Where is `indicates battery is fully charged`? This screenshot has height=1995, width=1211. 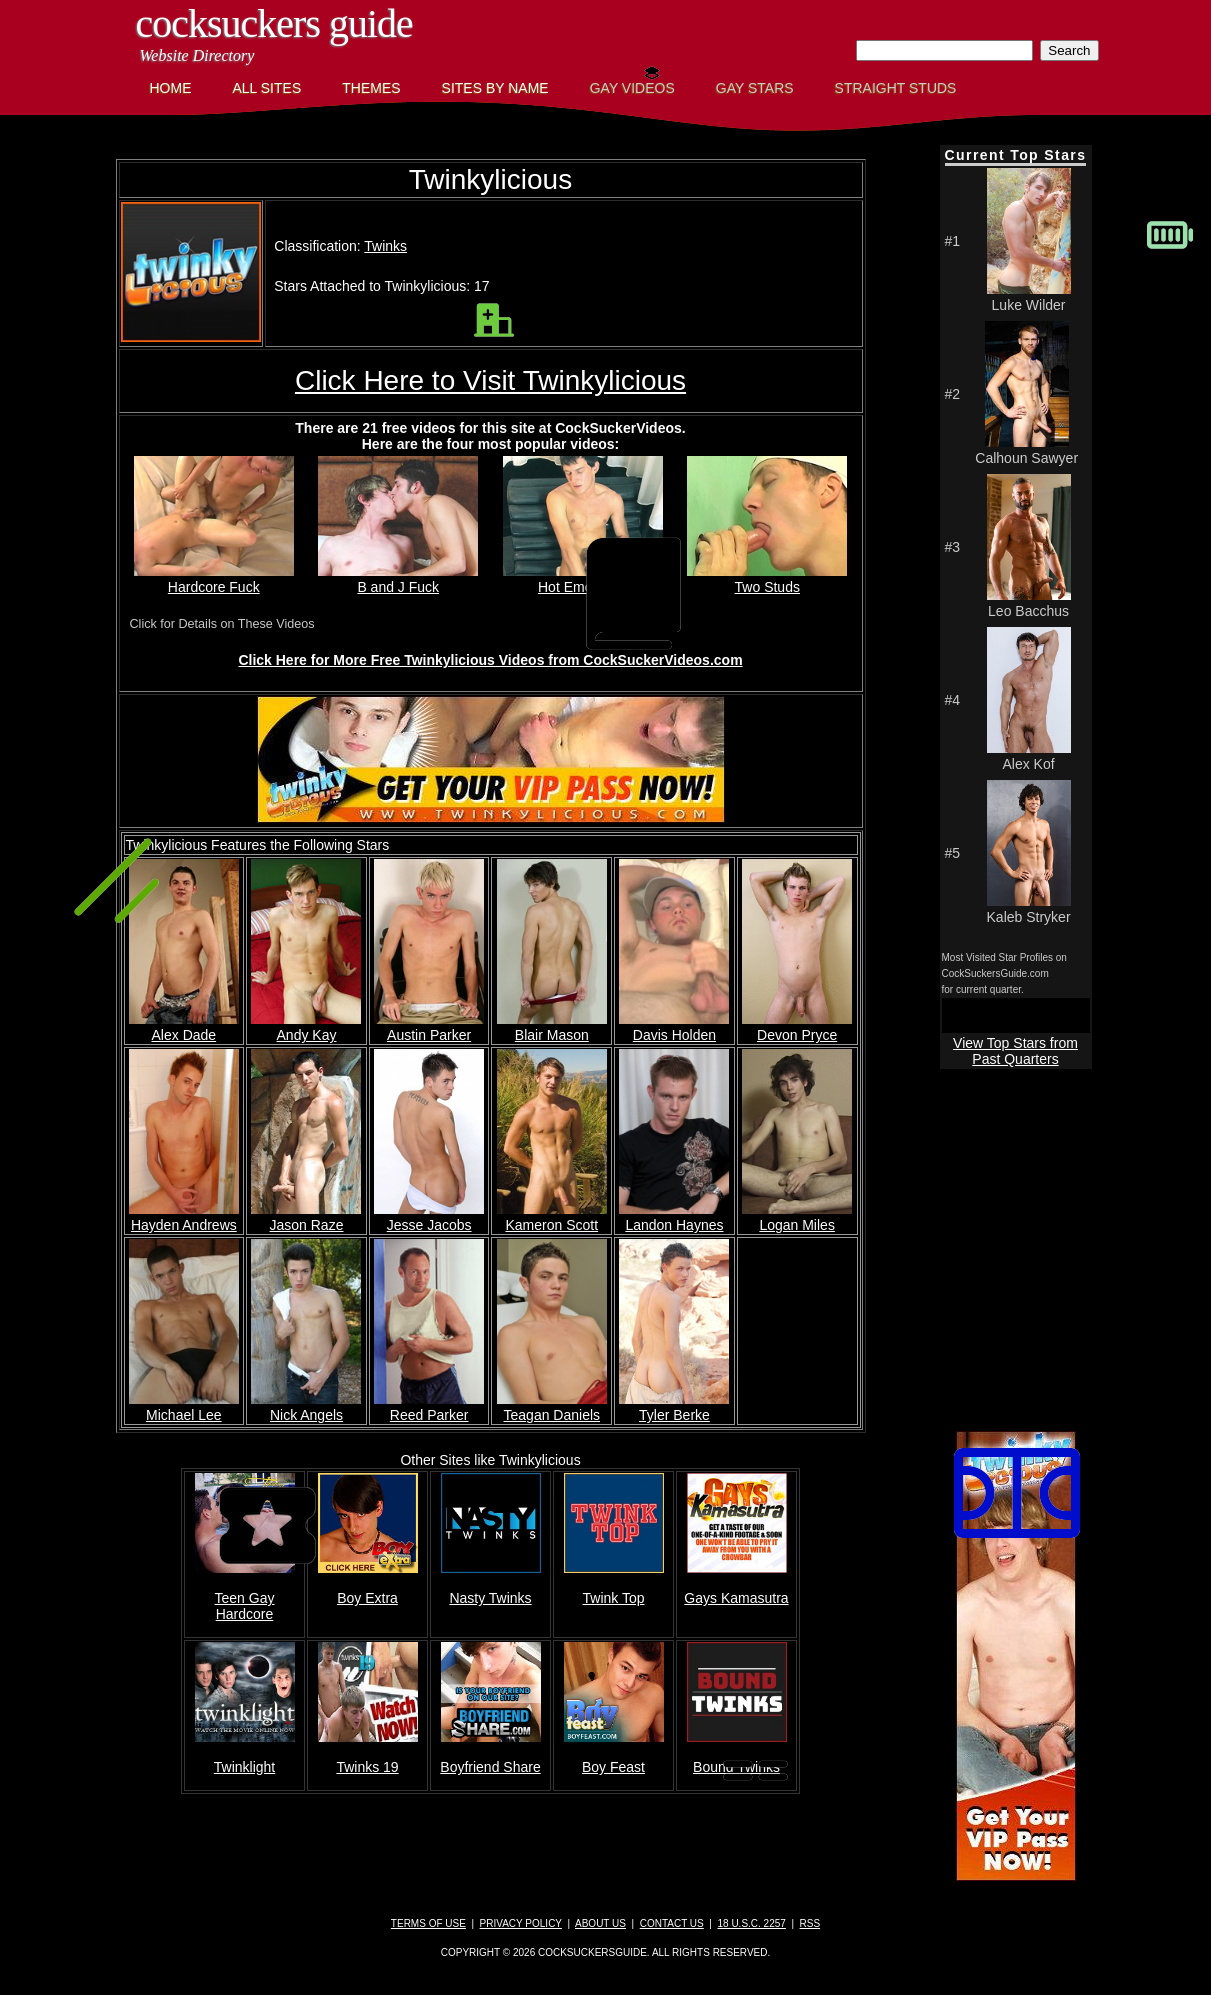
indicates battery is fully charged is located at coordinates (1170, 235).